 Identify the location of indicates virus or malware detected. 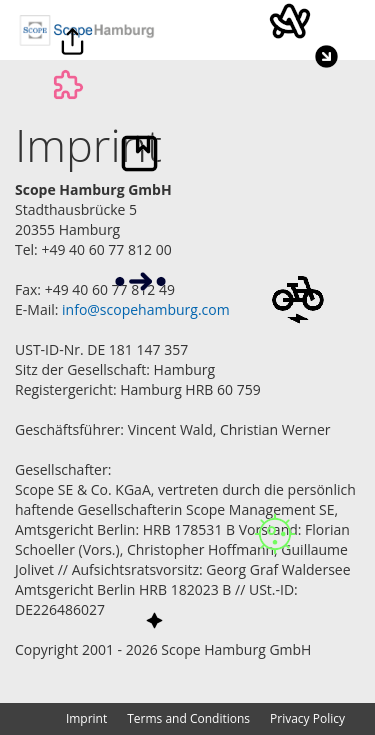
(275, 534).